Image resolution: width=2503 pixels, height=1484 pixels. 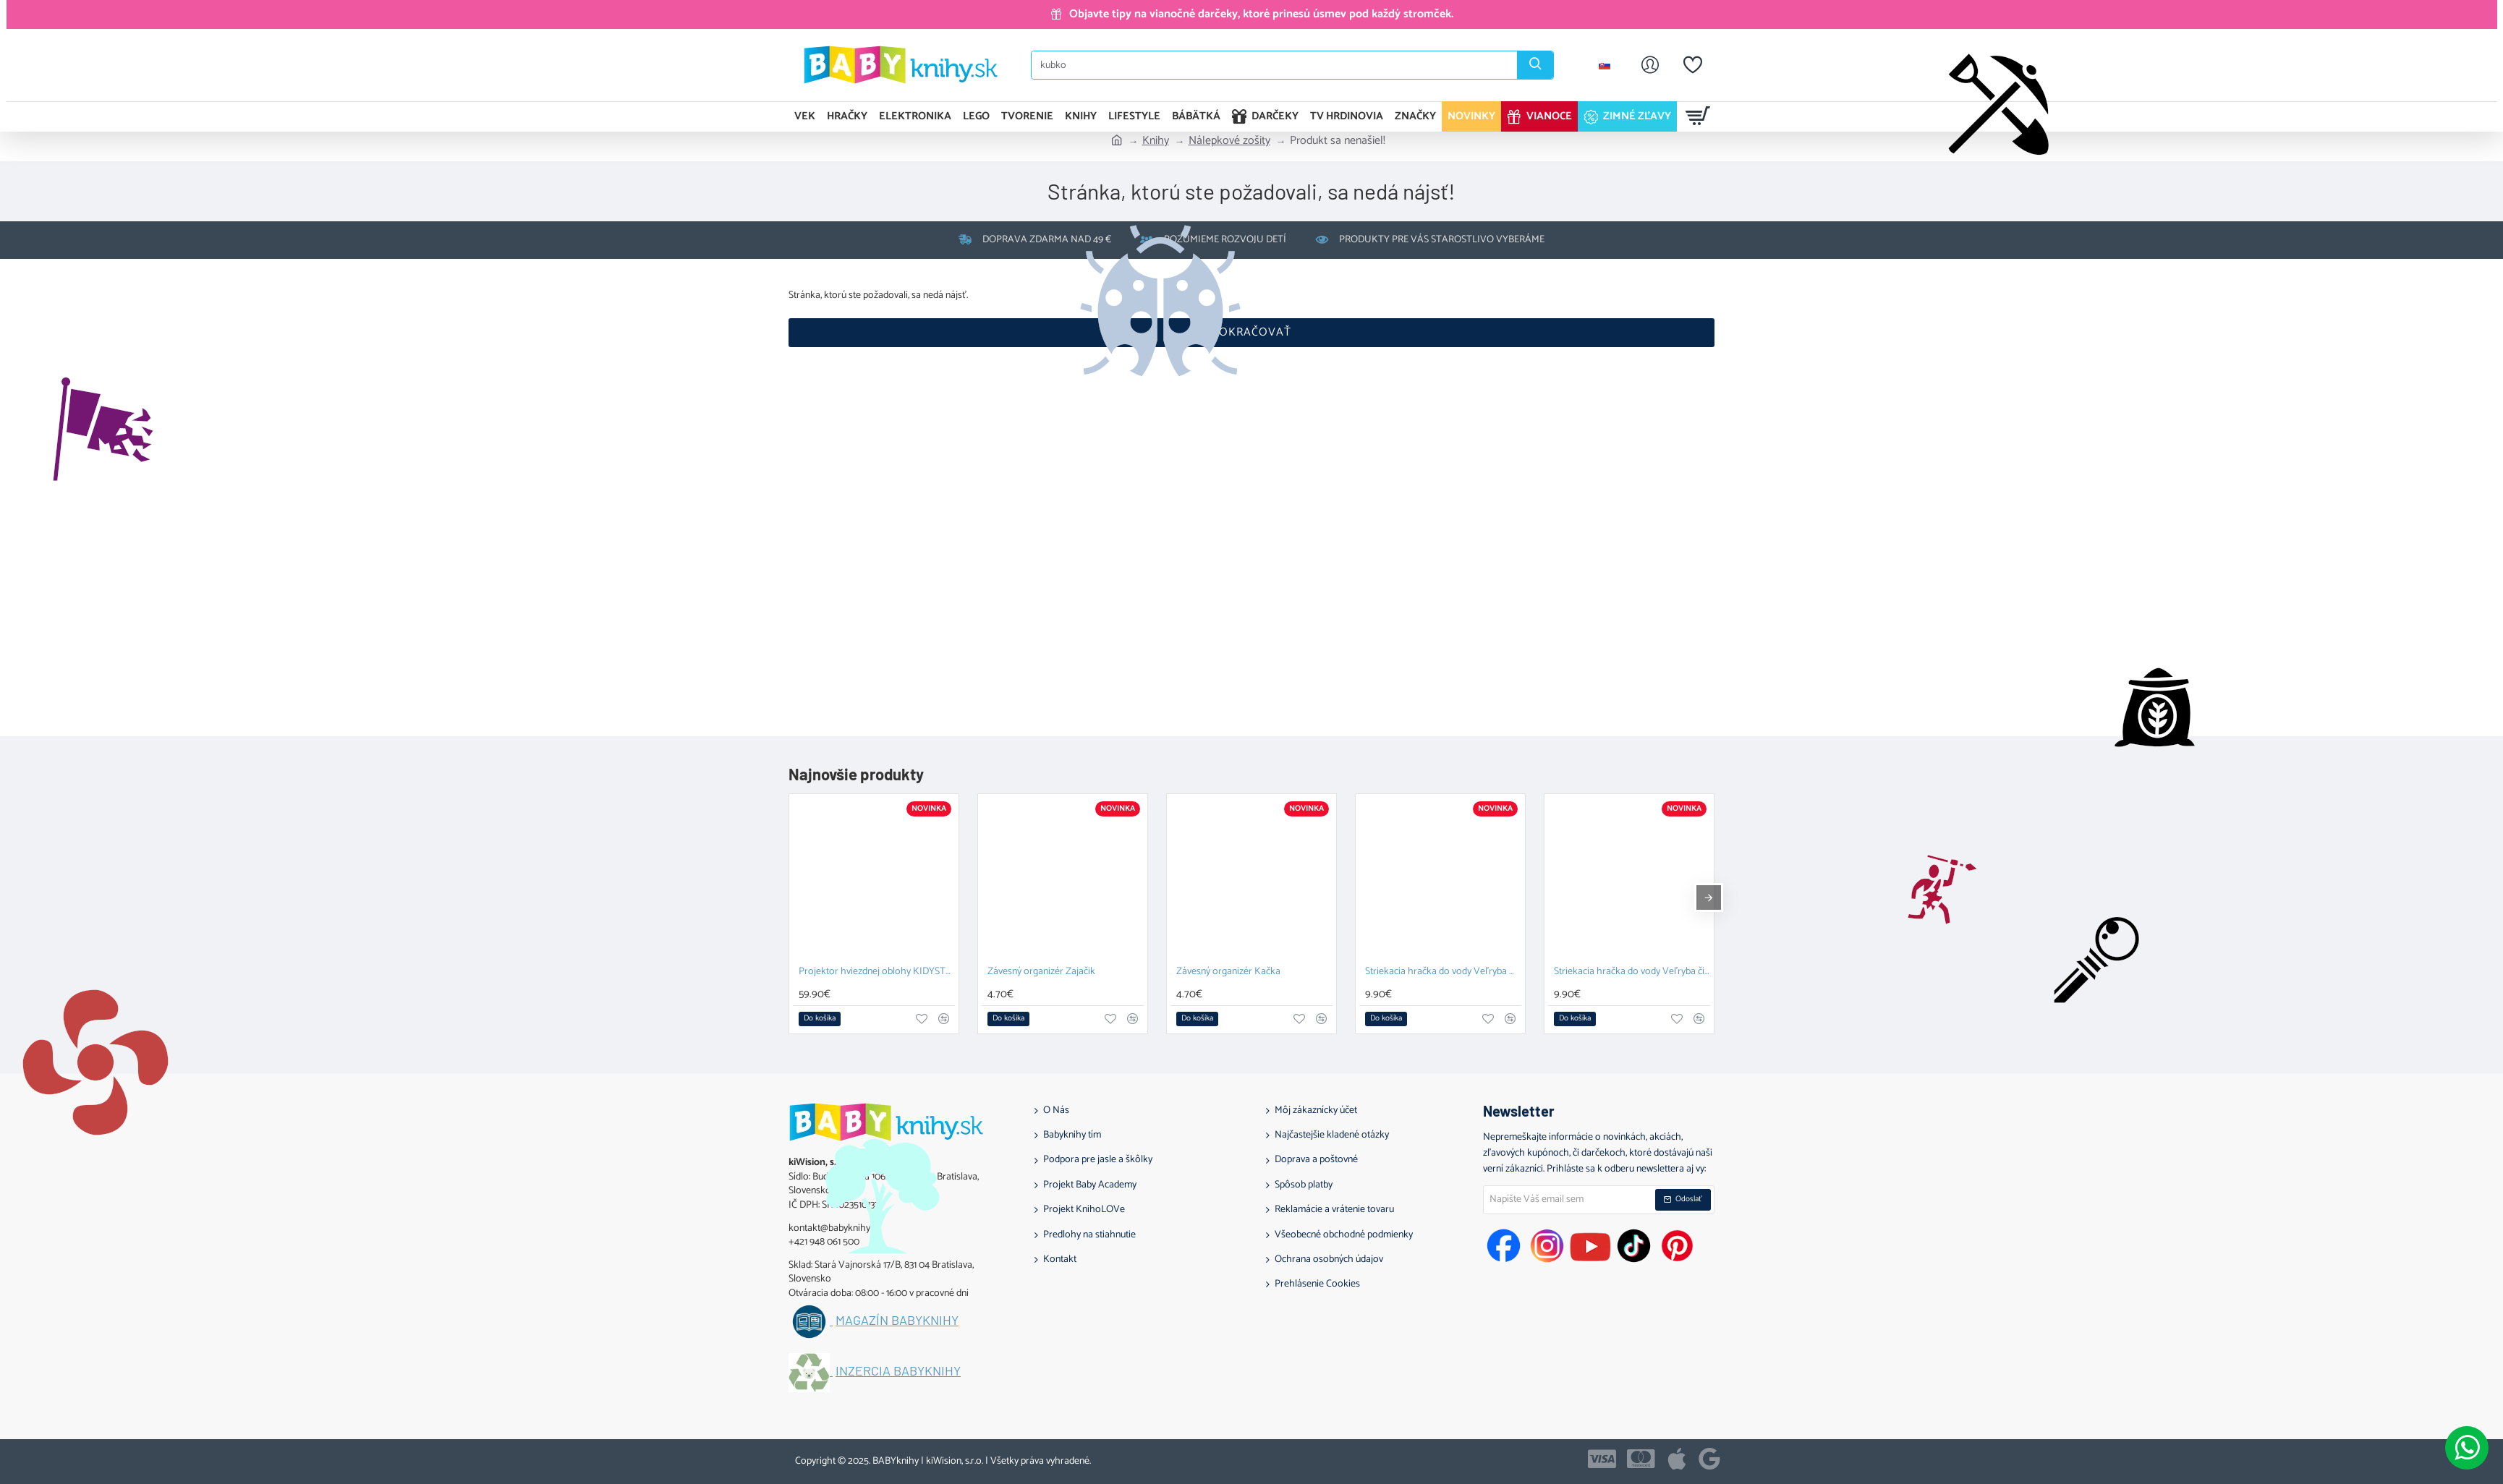 I want to click on flour ingredient in a cooking or recipe app, so click(x=2154, y=707).